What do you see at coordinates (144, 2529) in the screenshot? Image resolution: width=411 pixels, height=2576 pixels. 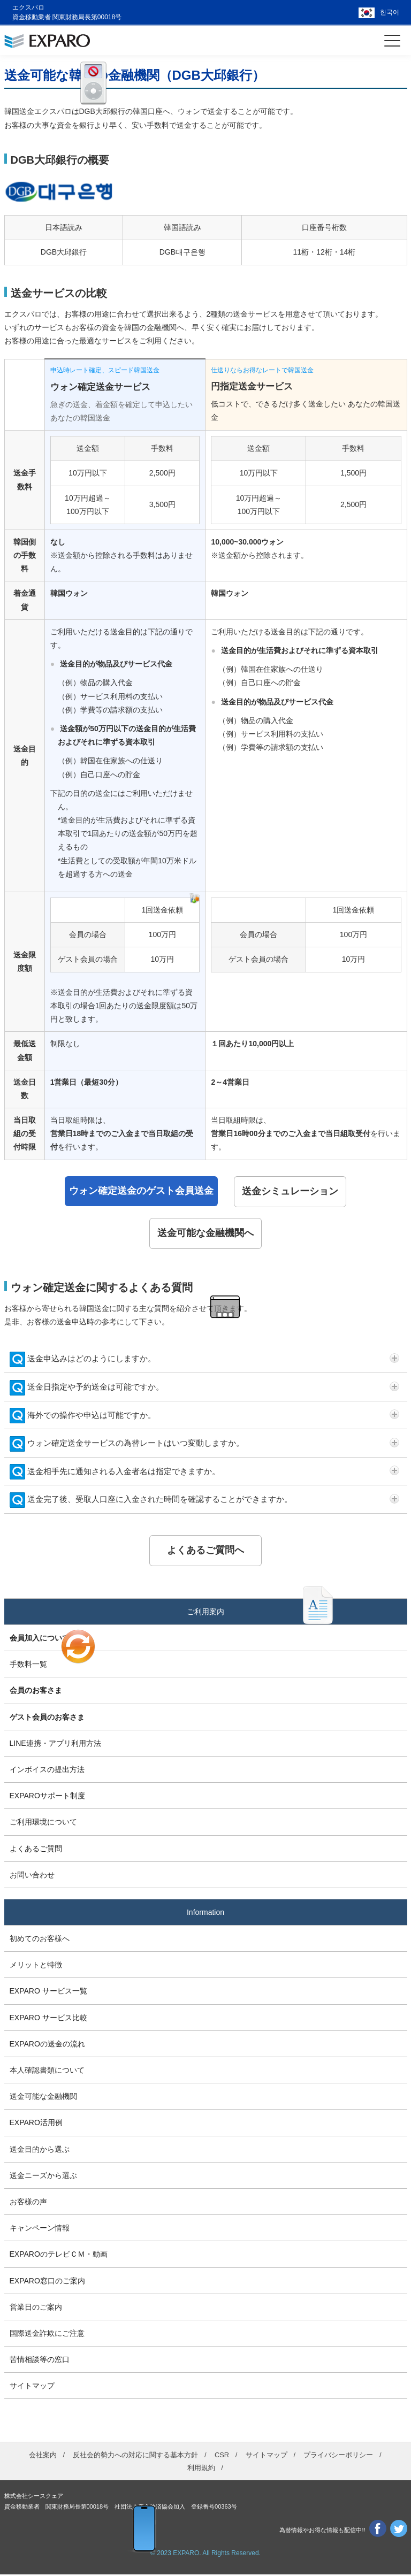 I see `indicates a connected iPhone device` at bounding box center [144, 2529].